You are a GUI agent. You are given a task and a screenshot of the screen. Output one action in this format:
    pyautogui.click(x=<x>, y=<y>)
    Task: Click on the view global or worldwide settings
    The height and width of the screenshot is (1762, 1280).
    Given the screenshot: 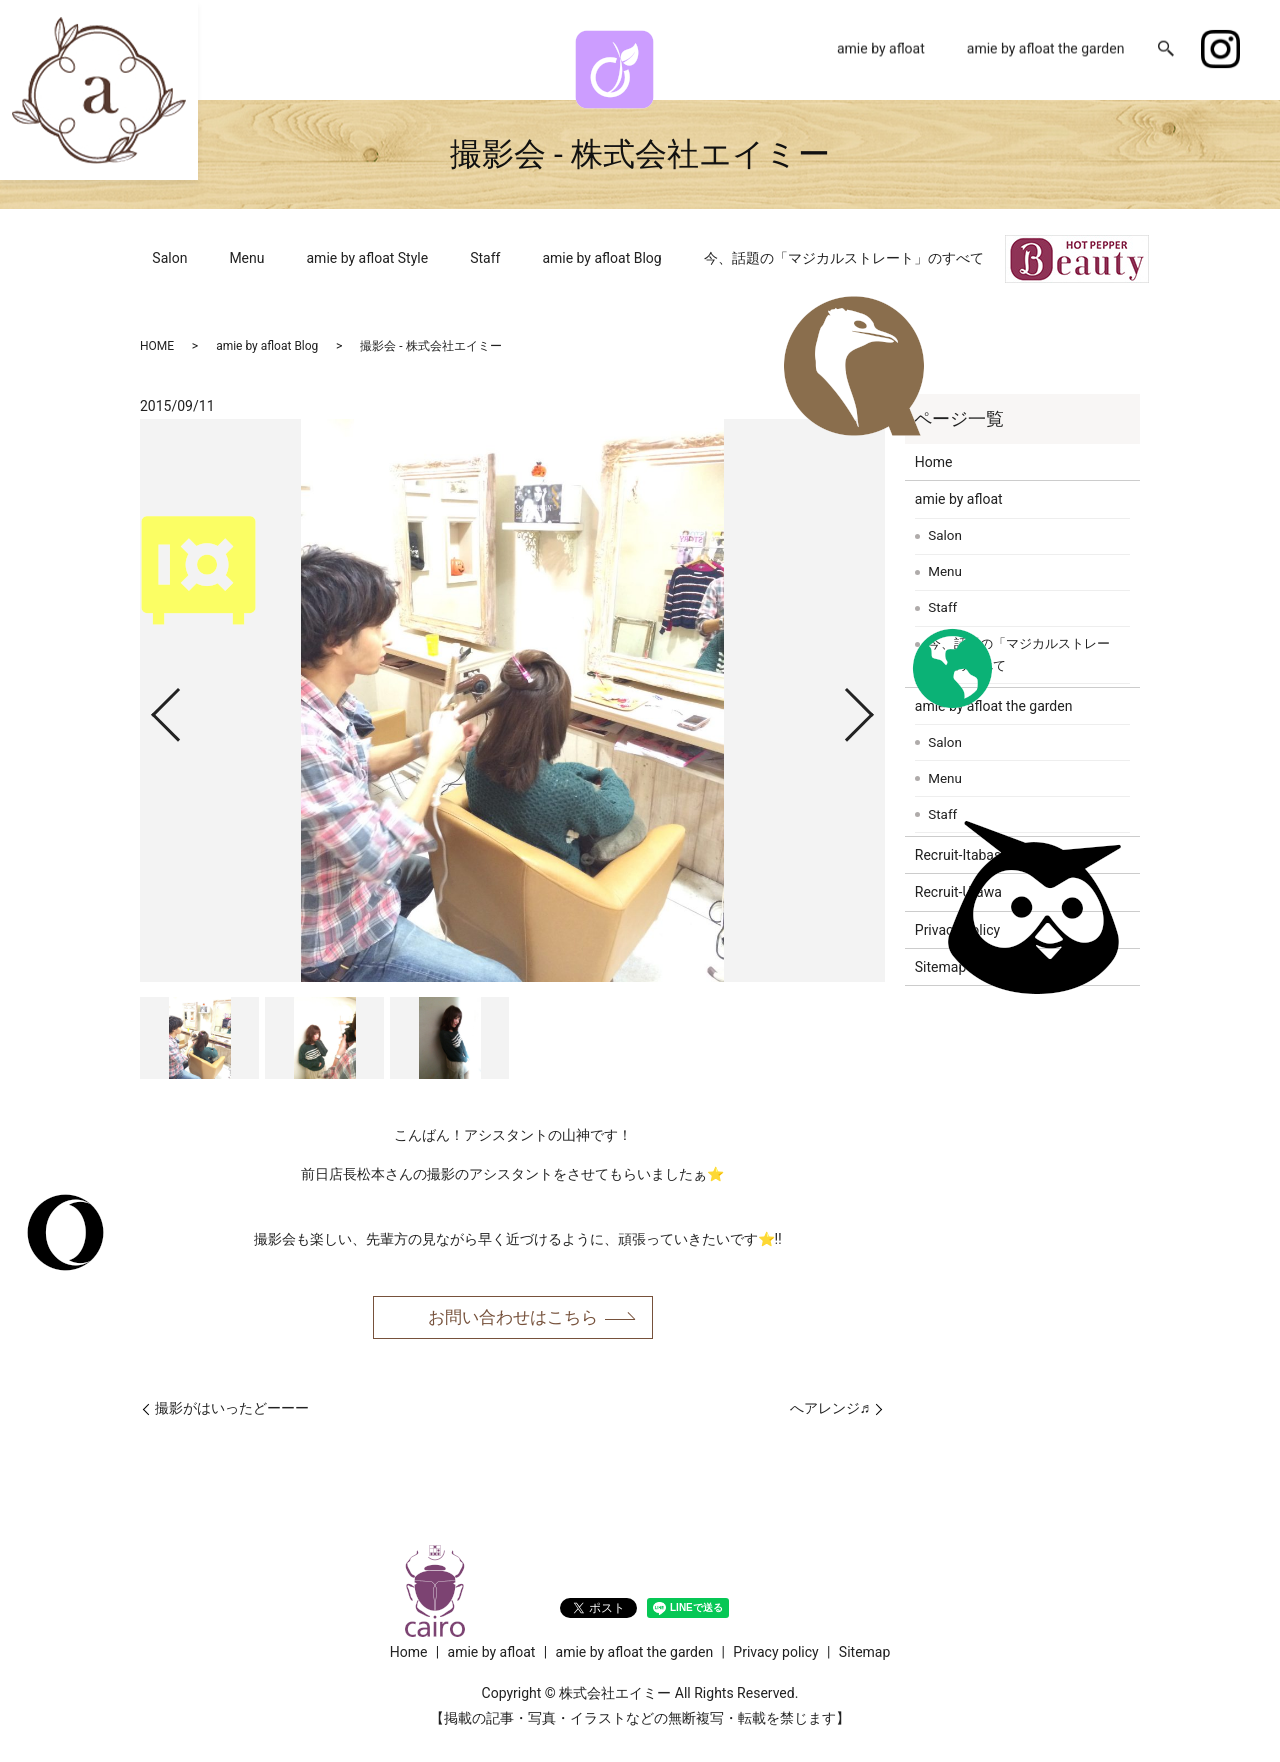 What is the action you would take?
    pyautogui.click(x=952, y=668)
    